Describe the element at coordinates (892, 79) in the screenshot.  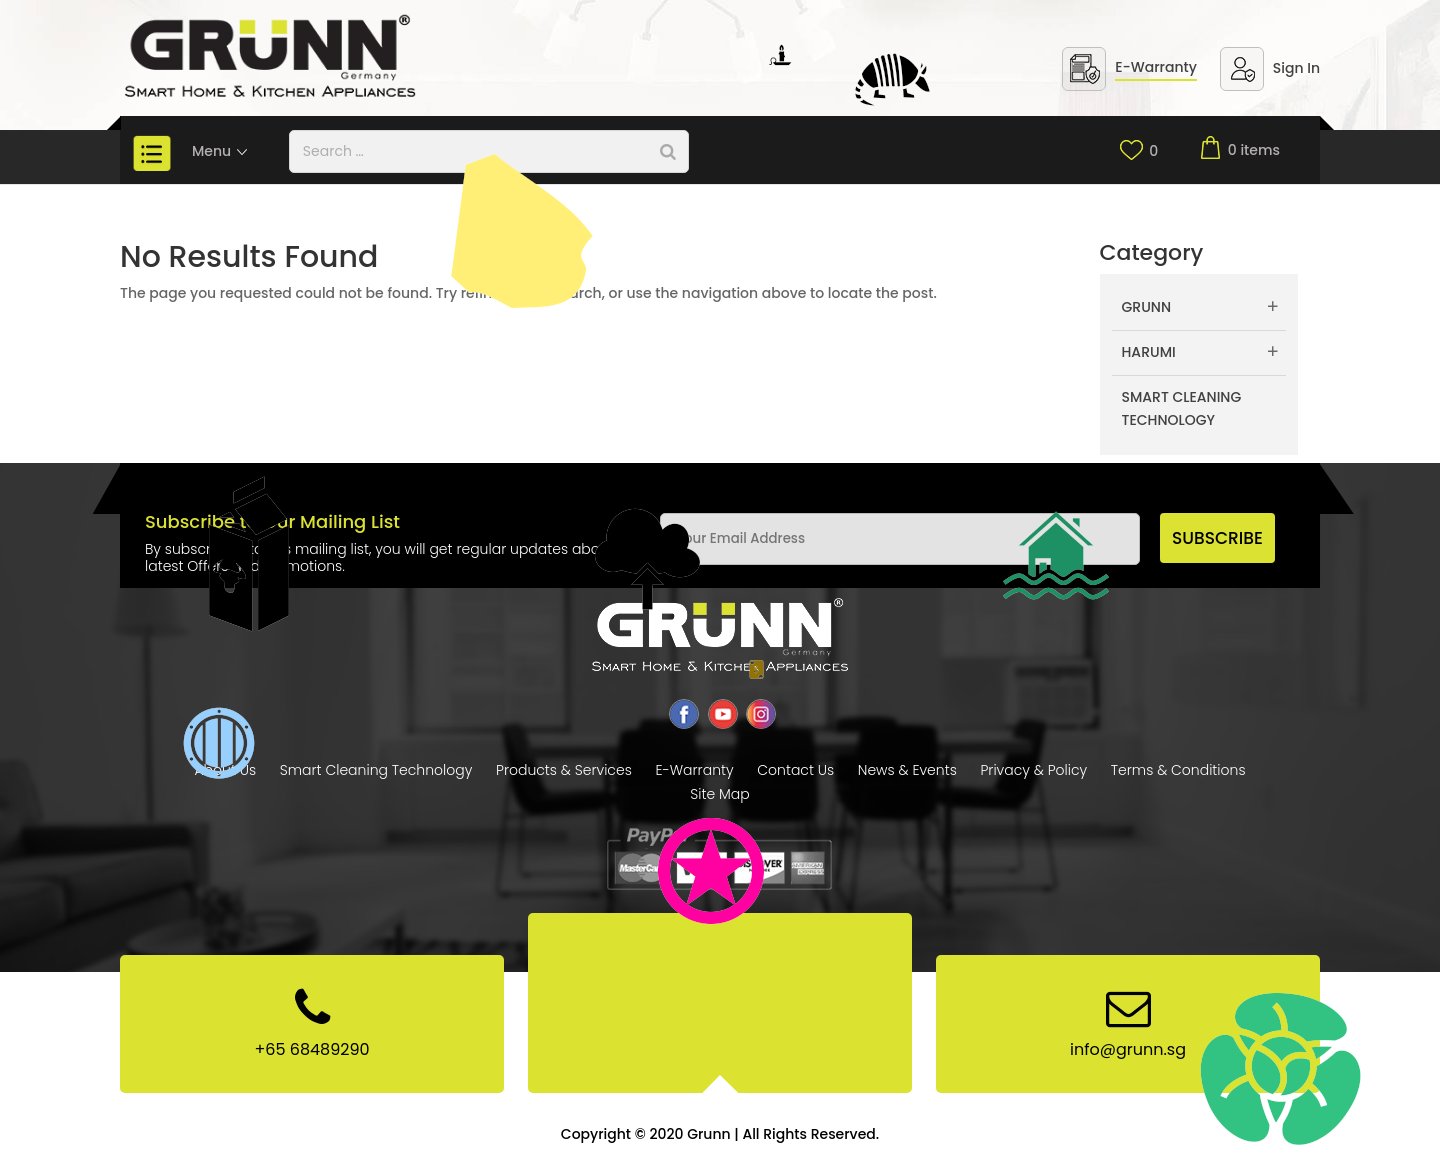
I see `armadillo character or avatar selection` at that location.